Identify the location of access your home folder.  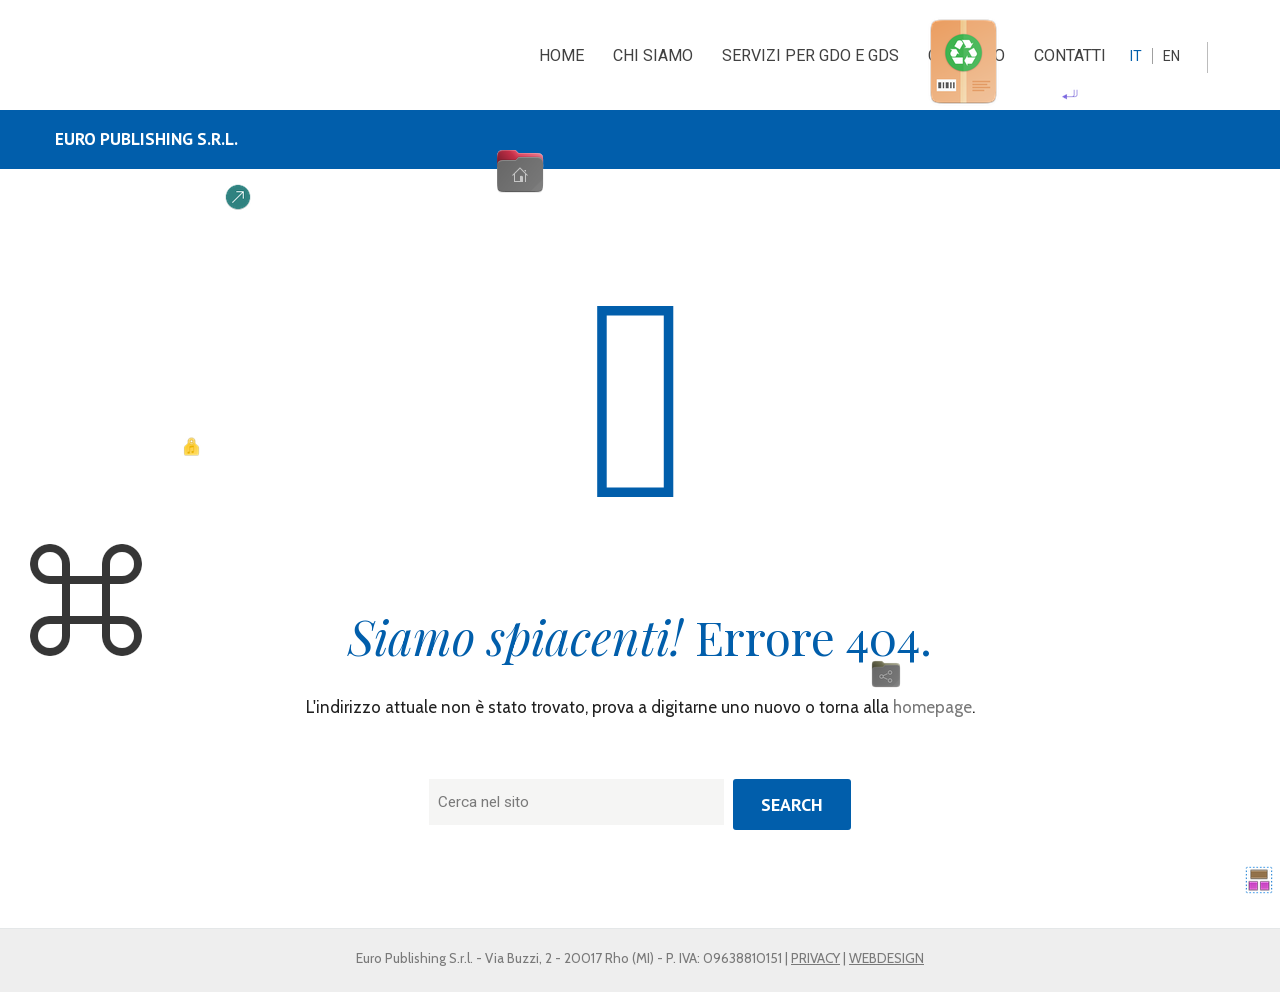
(520, 171).